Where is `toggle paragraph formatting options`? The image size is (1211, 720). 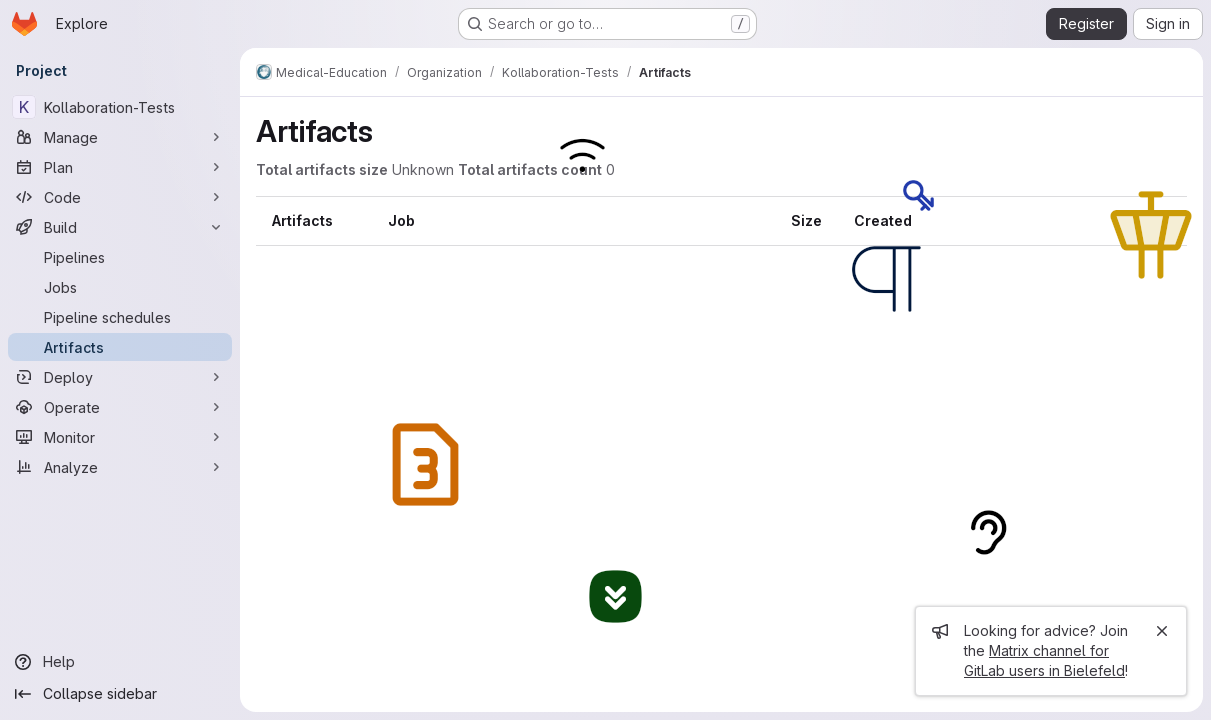
toggle paragraph formatting options is located at coordinates (888, 279).